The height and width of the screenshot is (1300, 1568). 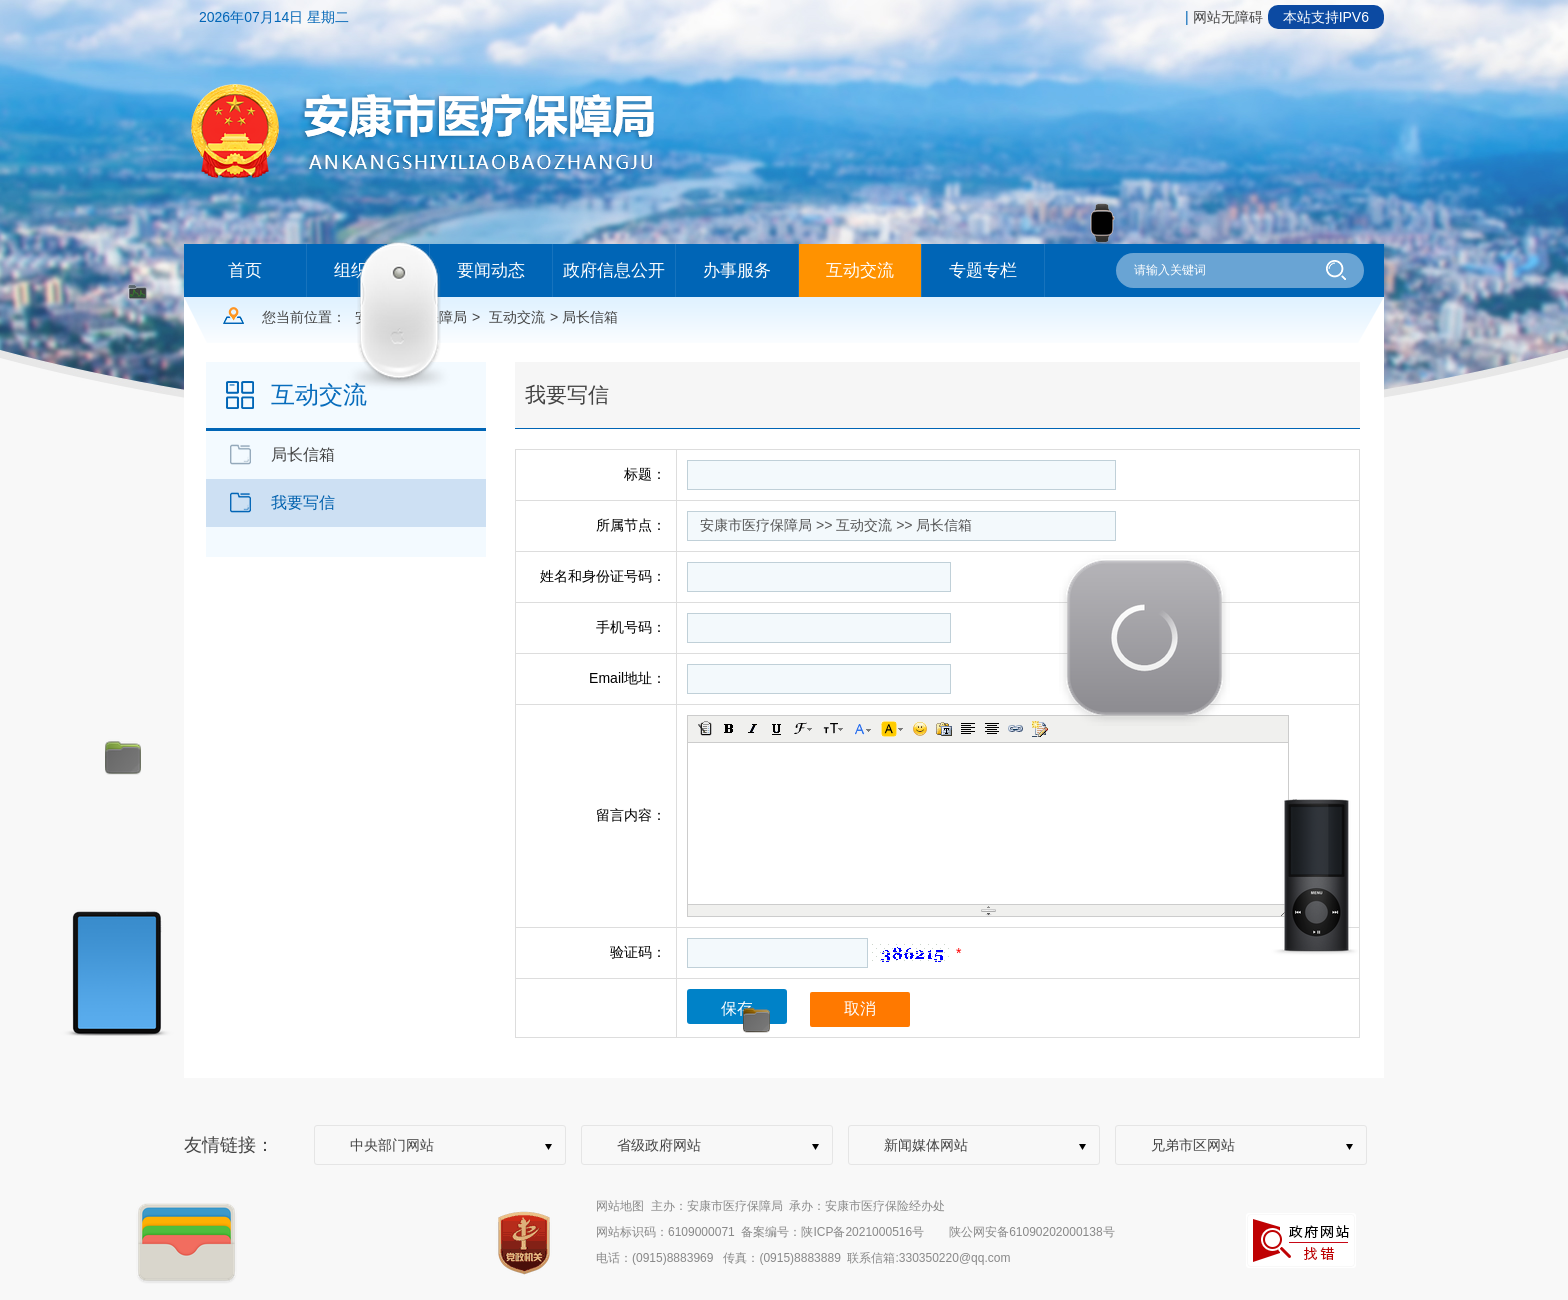 I want to click on open task manager files folder, so click(x=137, y=292).